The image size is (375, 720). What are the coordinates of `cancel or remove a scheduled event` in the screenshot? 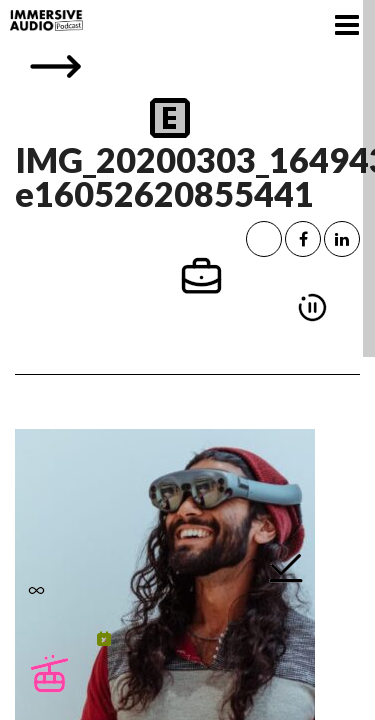 It's located at (104, 639).